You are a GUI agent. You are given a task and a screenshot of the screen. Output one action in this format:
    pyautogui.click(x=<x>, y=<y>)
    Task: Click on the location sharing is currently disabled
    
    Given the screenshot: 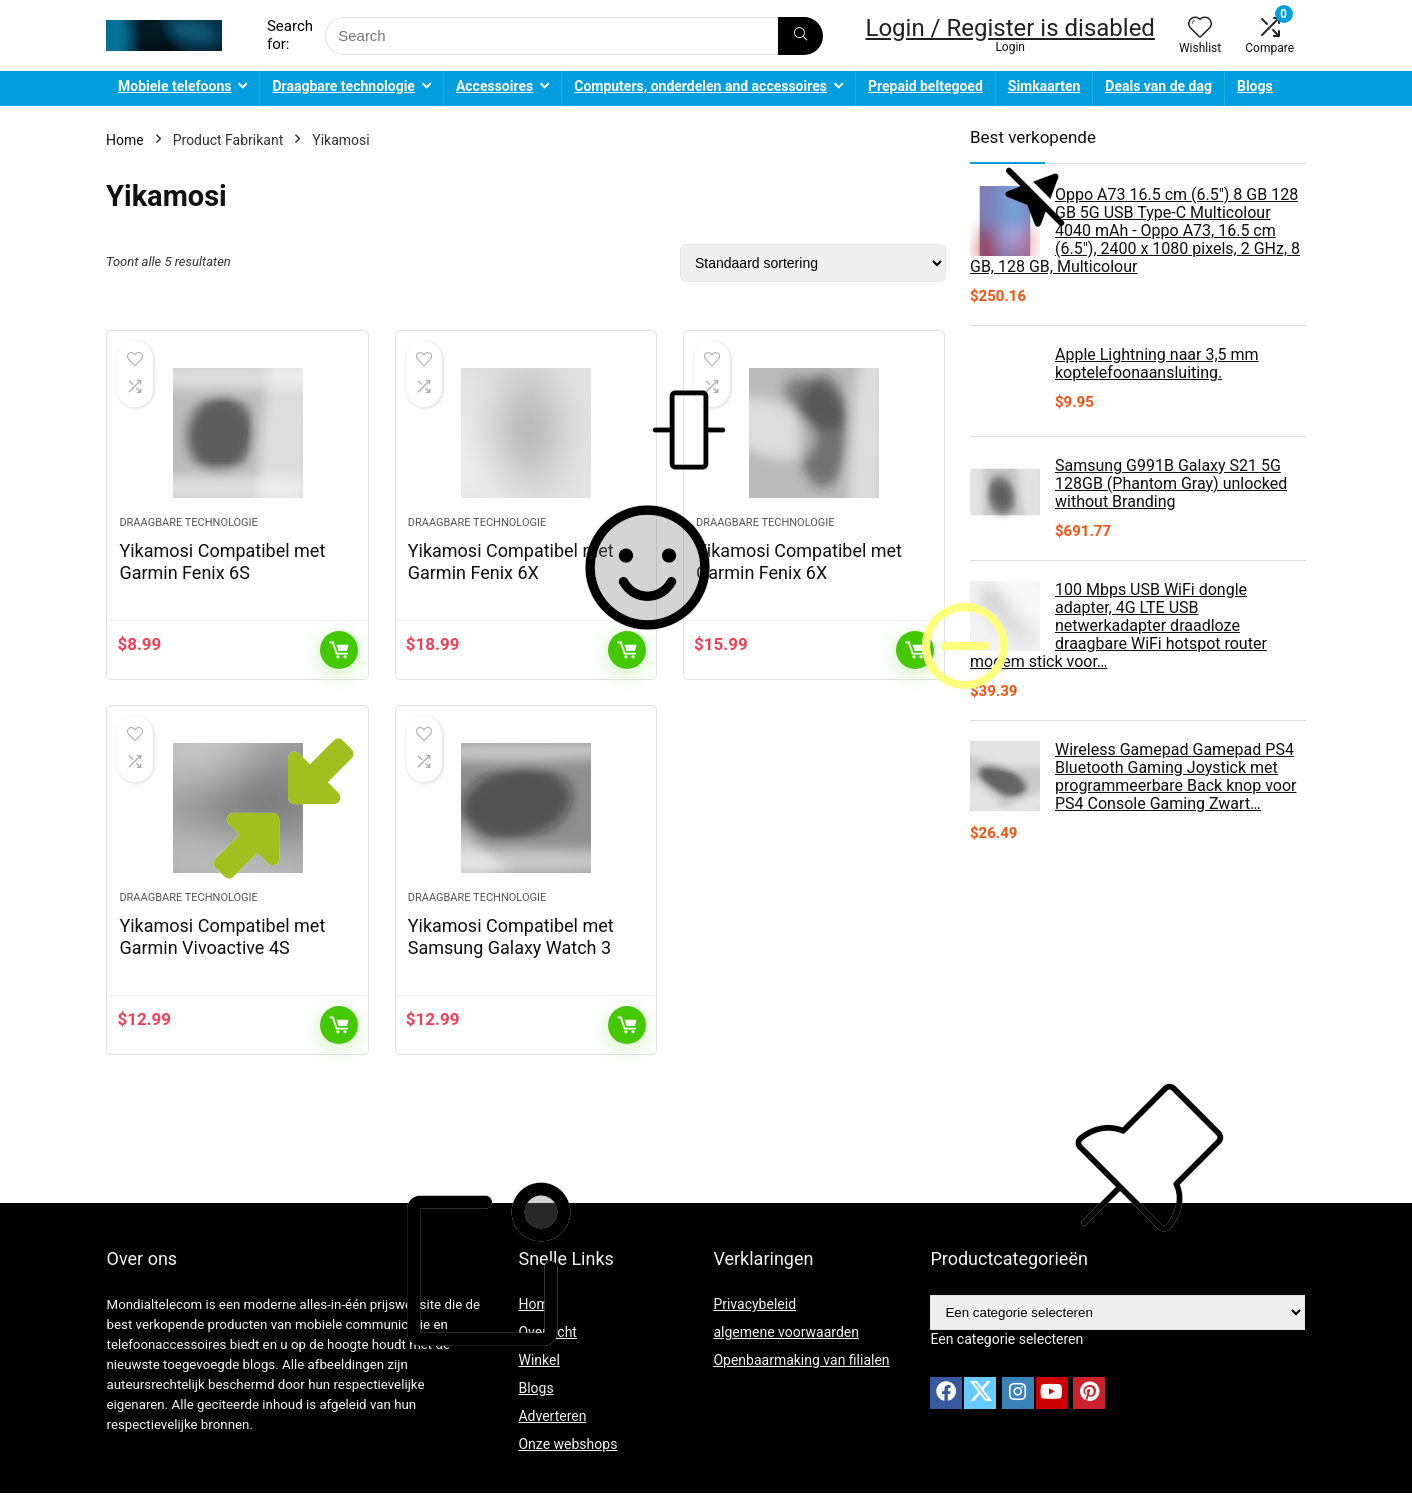 What is the action you would take?
    pyautogui.click(x=1033, y=199)
    